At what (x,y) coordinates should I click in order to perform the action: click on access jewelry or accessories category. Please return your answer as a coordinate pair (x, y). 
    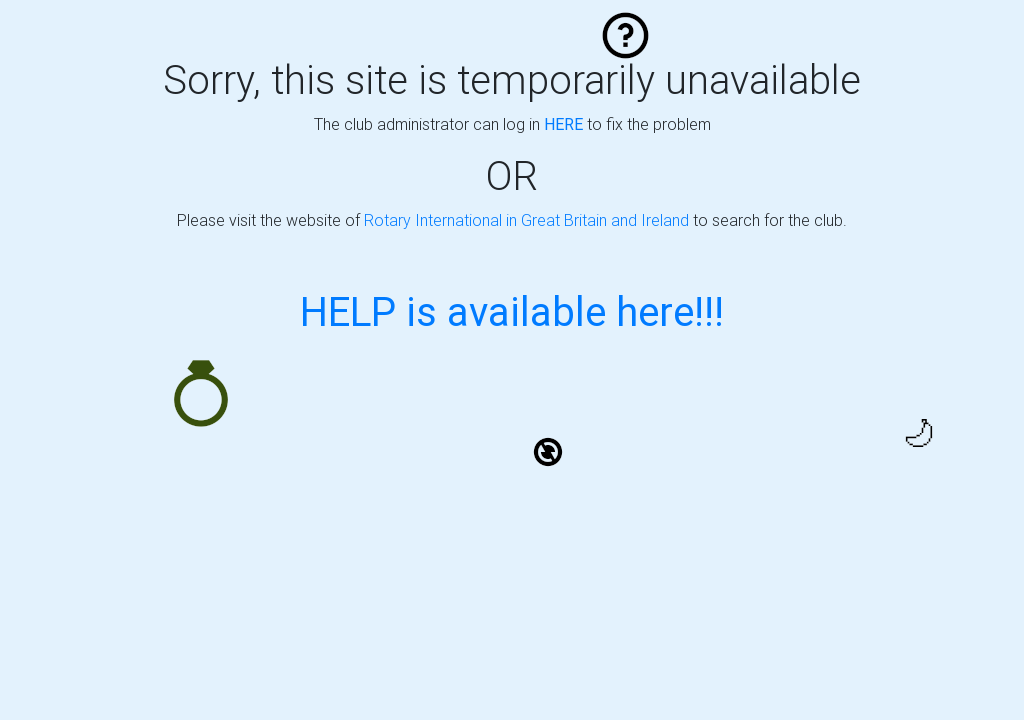
    Looking at the image, I should click on (201, 395).